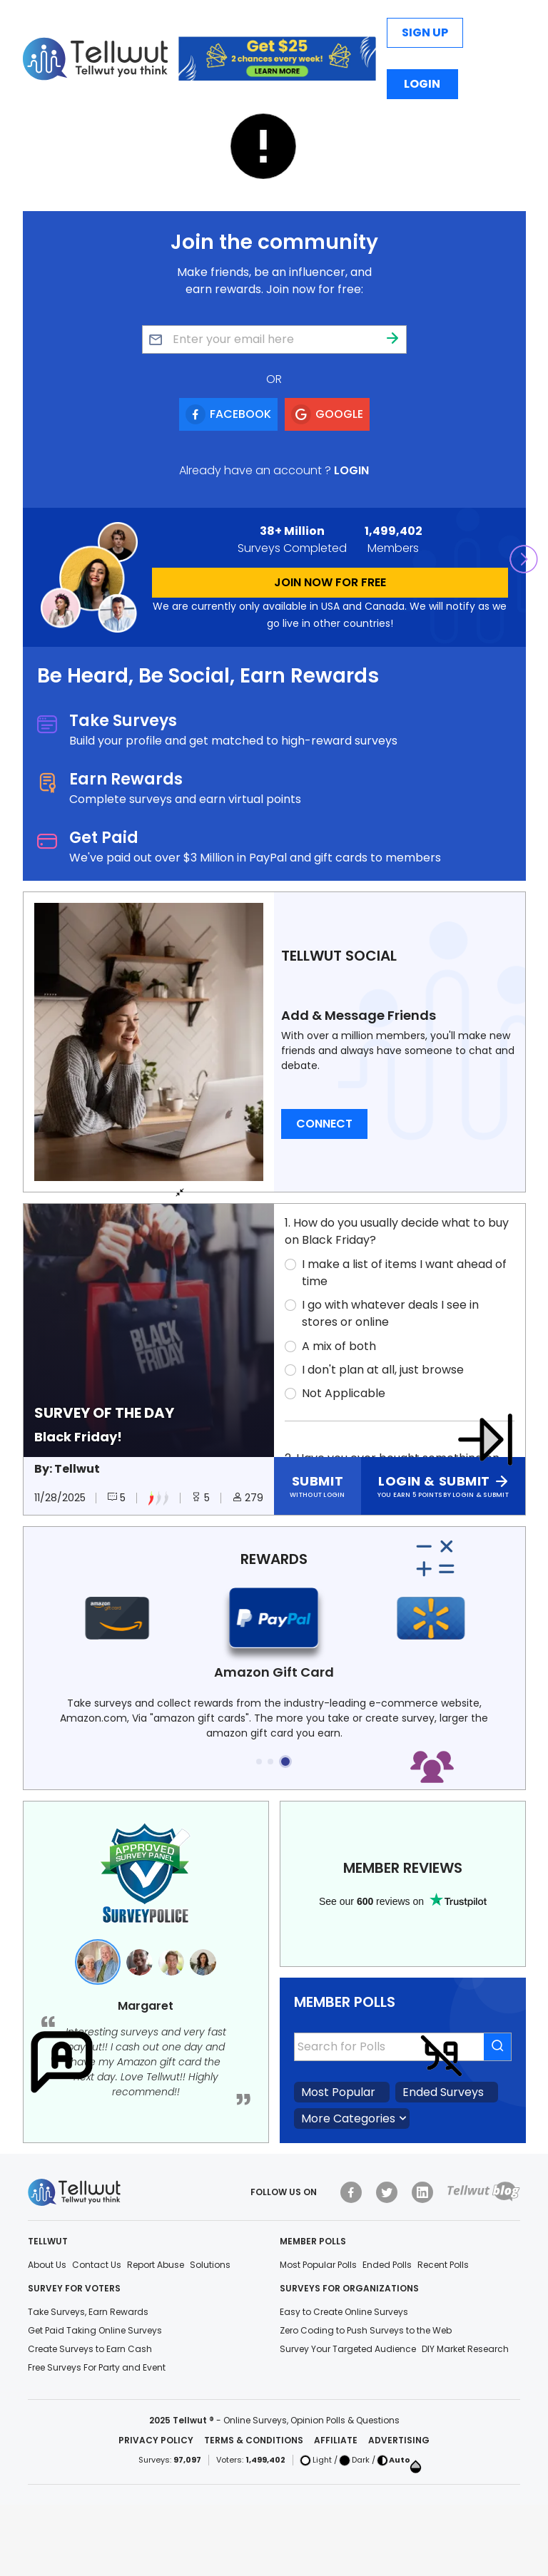 This screenshot has width=548, height=2576. What do you see at coordinates (61, 2058) in the screenshot?
I see `translate message or conversation` at bounding box center [61, 2058].